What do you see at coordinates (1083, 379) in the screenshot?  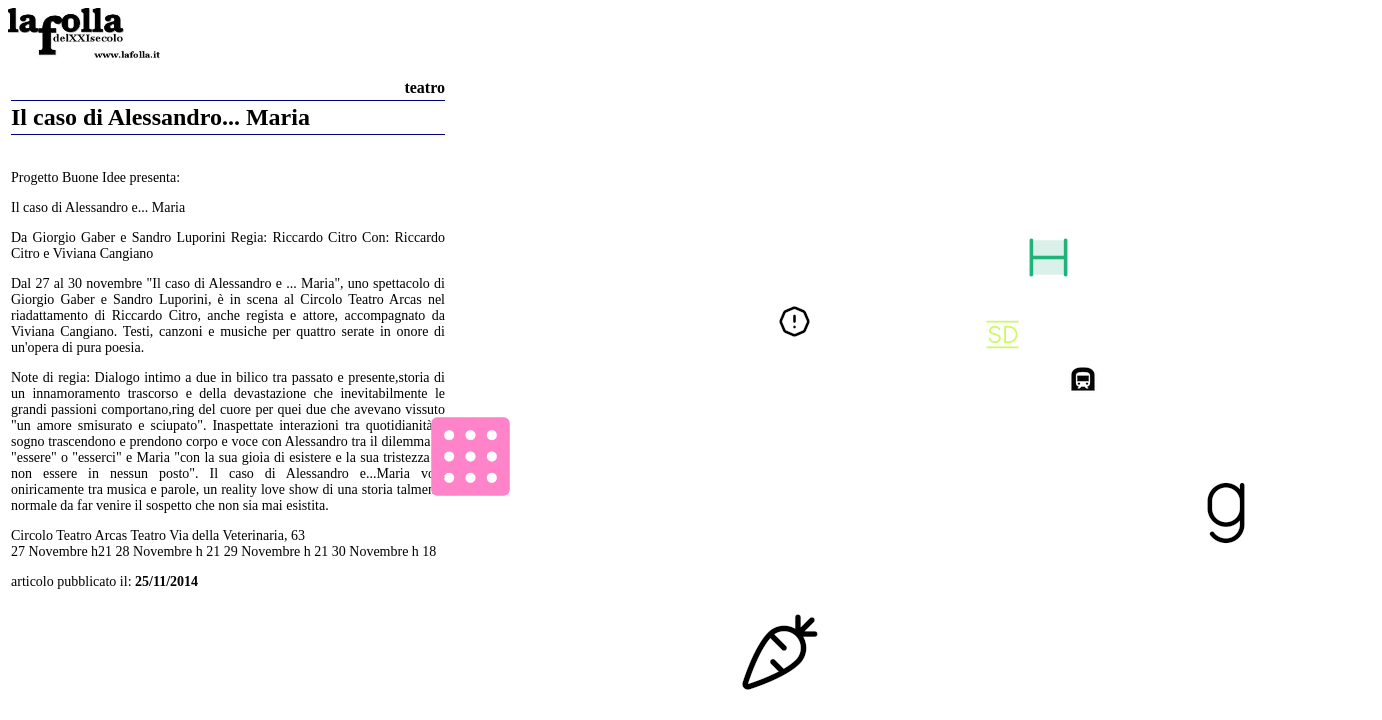 I see `view subway or metro transit options` at bounding box center [1083, 379].